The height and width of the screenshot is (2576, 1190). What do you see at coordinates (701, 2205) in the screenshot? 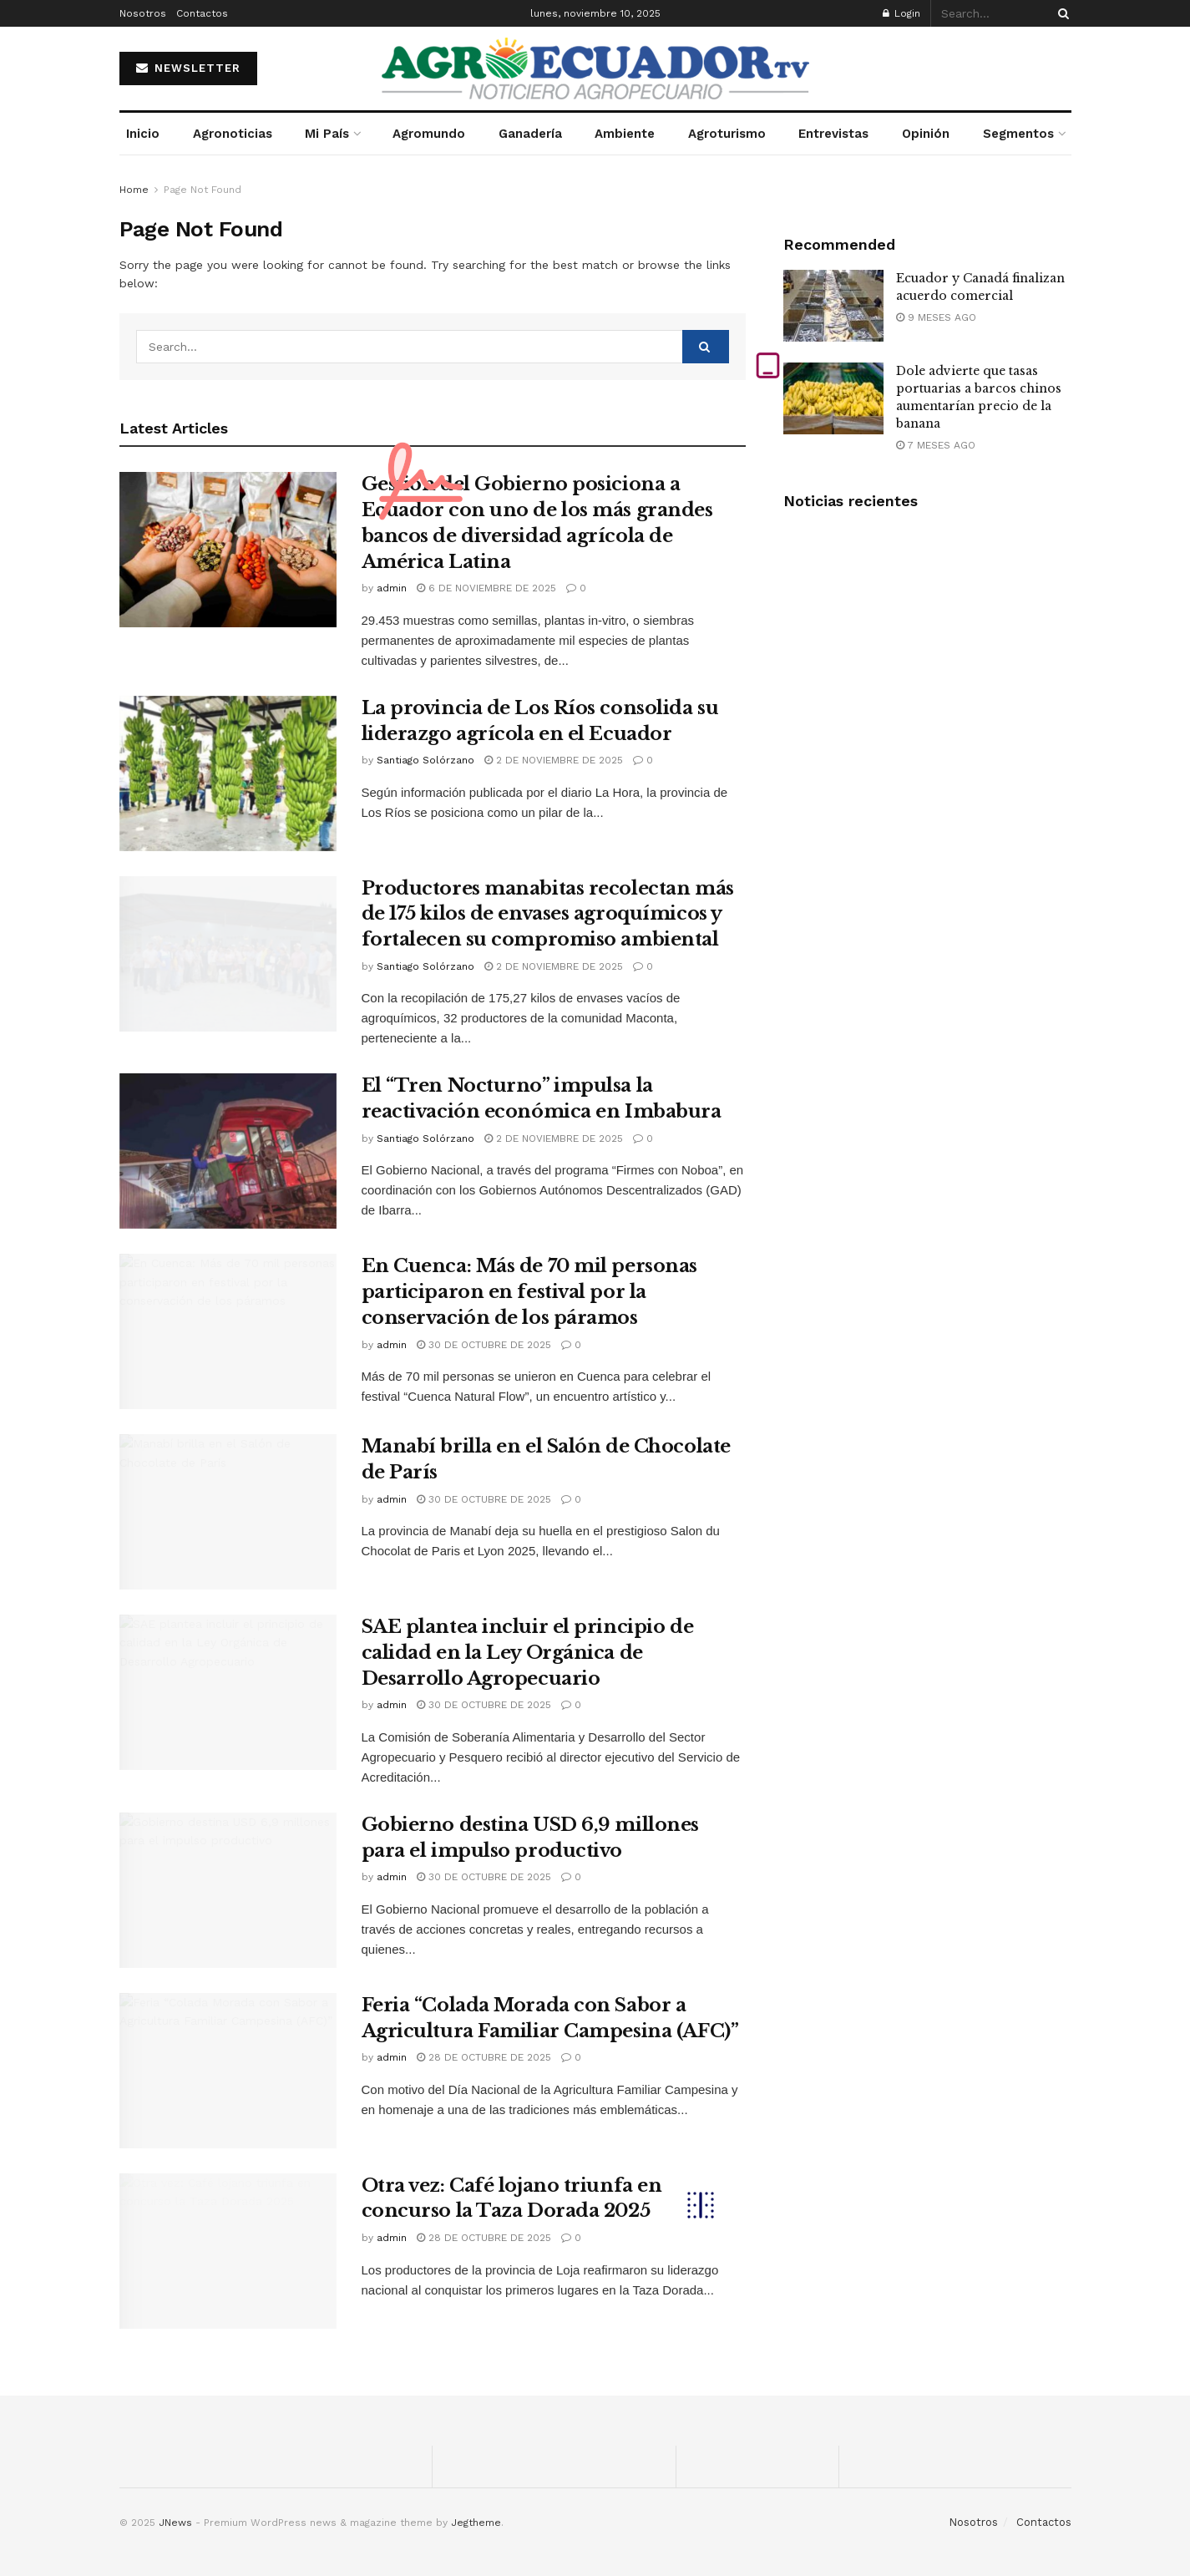
I see `add a vertical border to selected cells` at bounding box center [701, 2205].